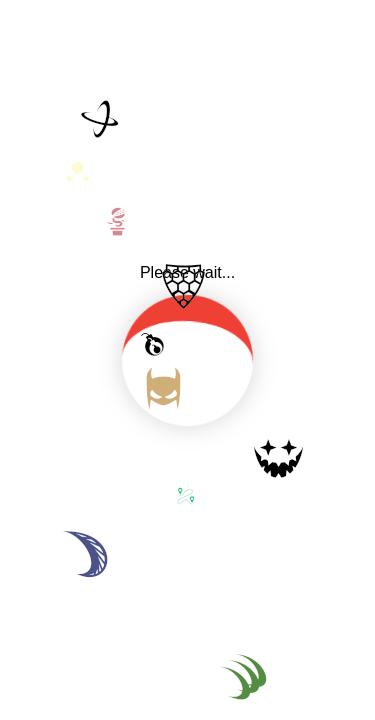 The width and height of the screenshot is (375, 720). I want to click on indicates water or hydration level, so click(77, 171).